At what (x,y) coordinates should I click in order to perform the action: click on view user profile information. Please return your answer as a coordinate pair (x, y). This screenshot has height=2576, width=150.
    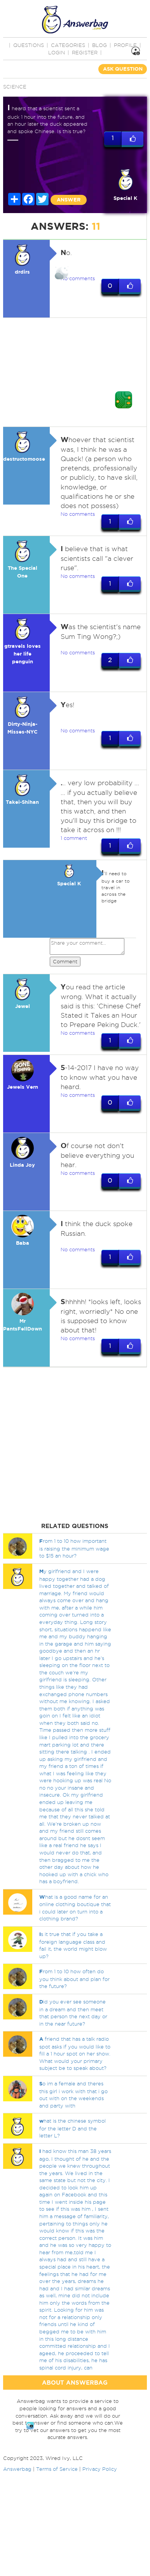
    Looking at the image, I should click on (136, 51).